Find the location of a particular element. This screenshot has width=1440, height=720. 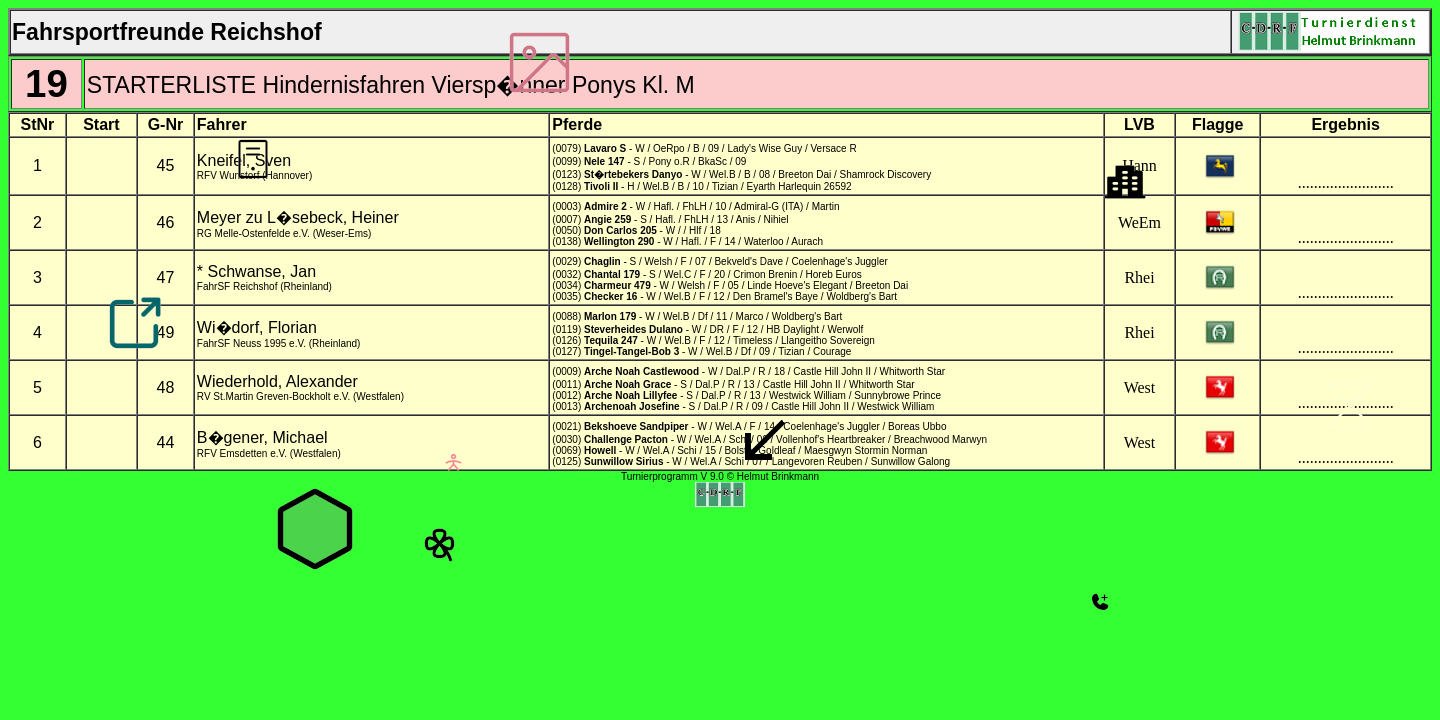

open in a new window is located at coordinates (134, 324).